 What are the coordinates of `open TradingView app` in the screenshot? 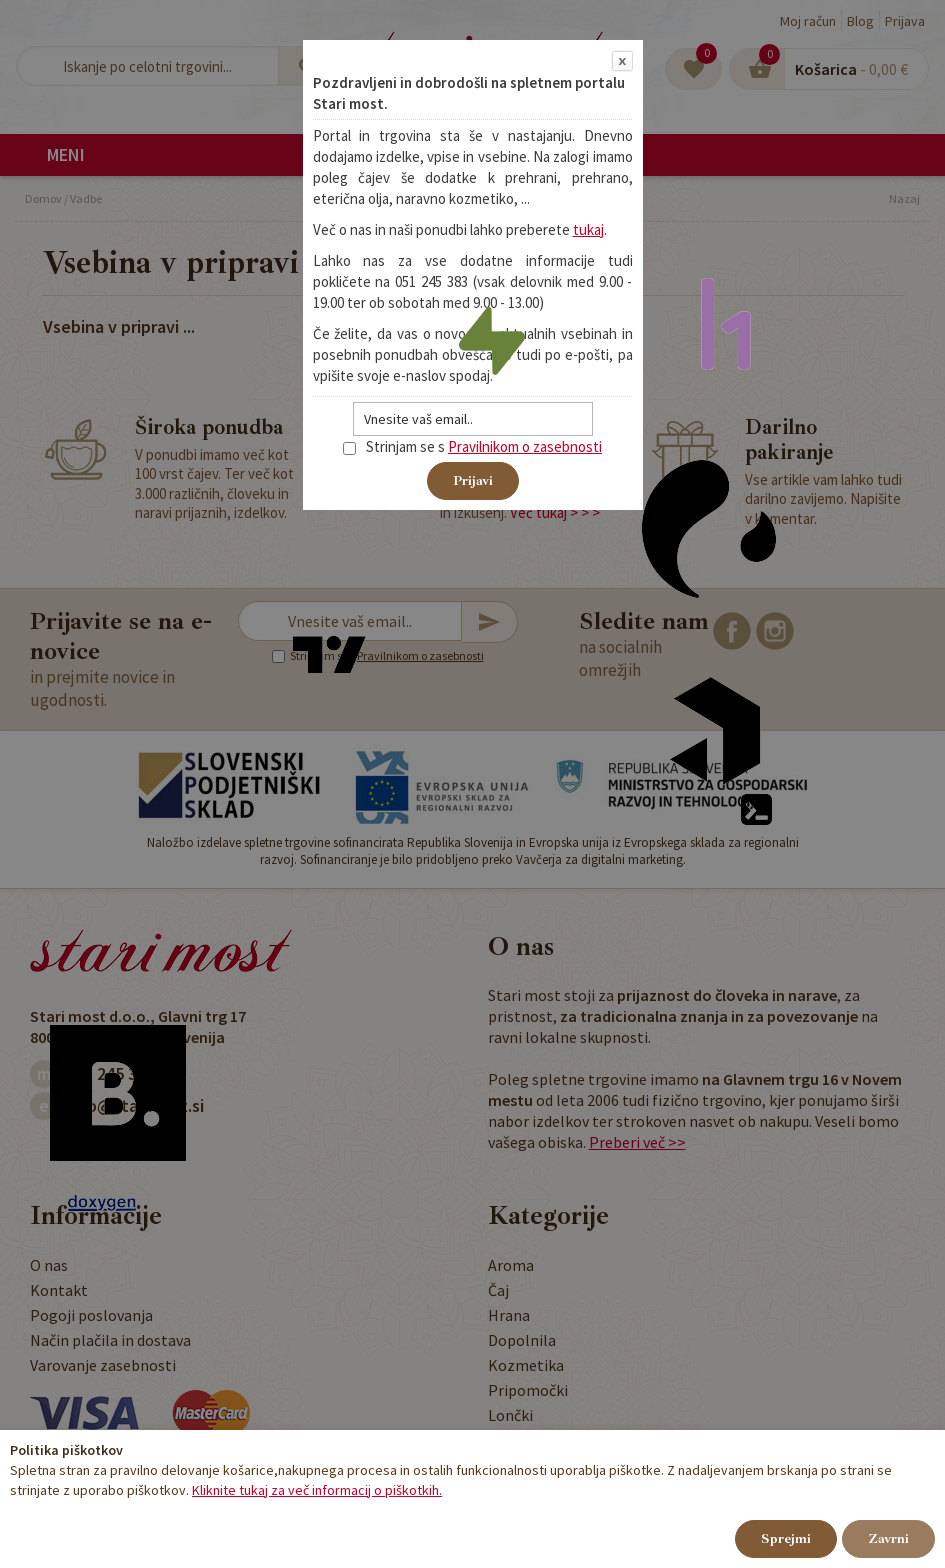 It's located at (329, 654).